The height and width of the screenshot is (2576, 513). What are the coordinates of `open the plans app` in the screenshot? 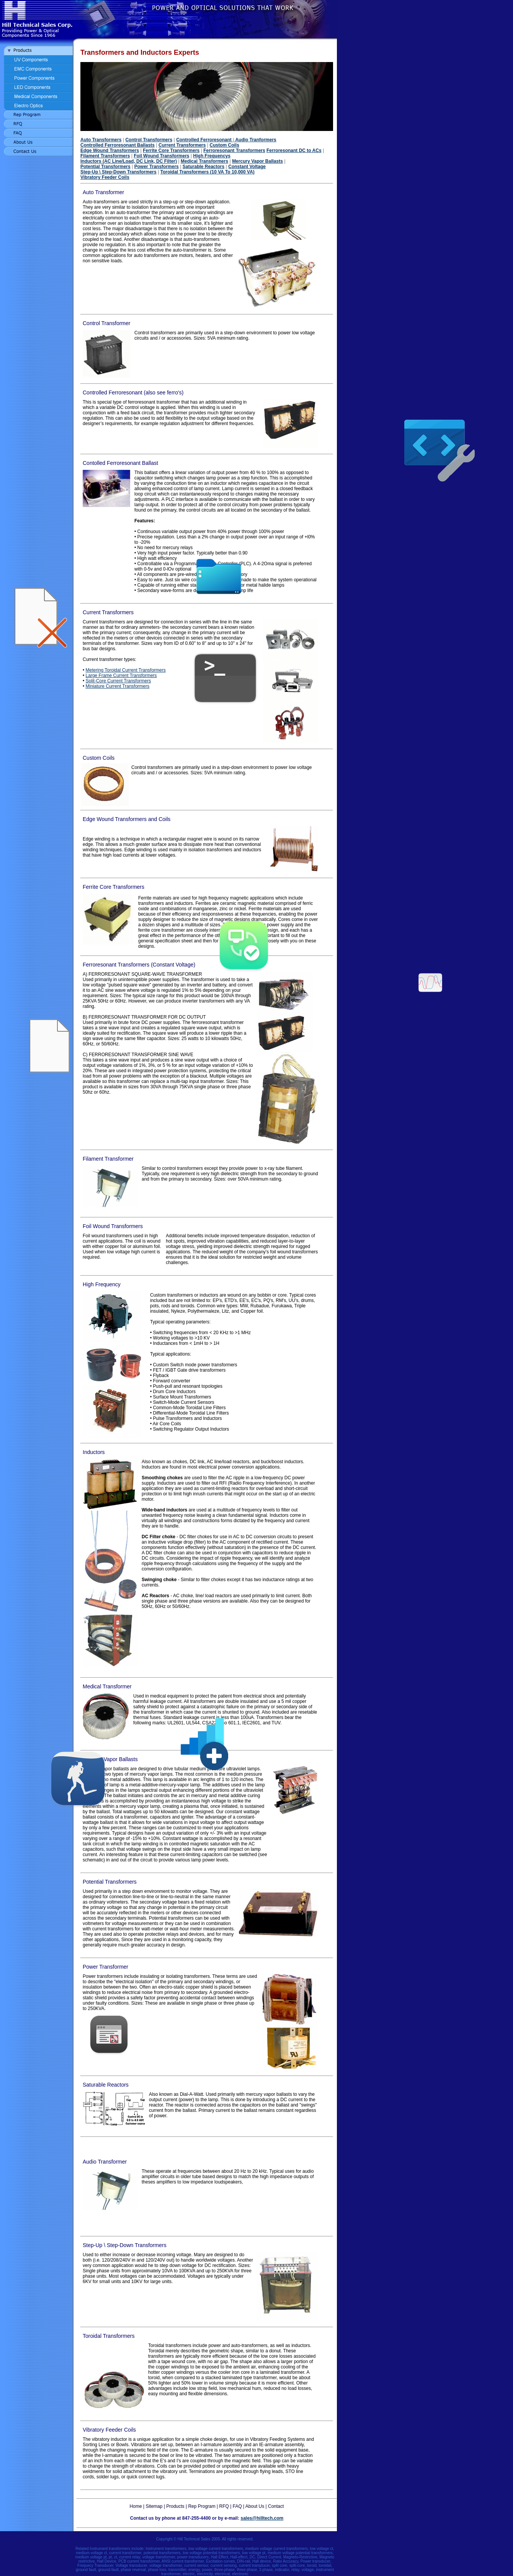 It's located at (202, 1744).